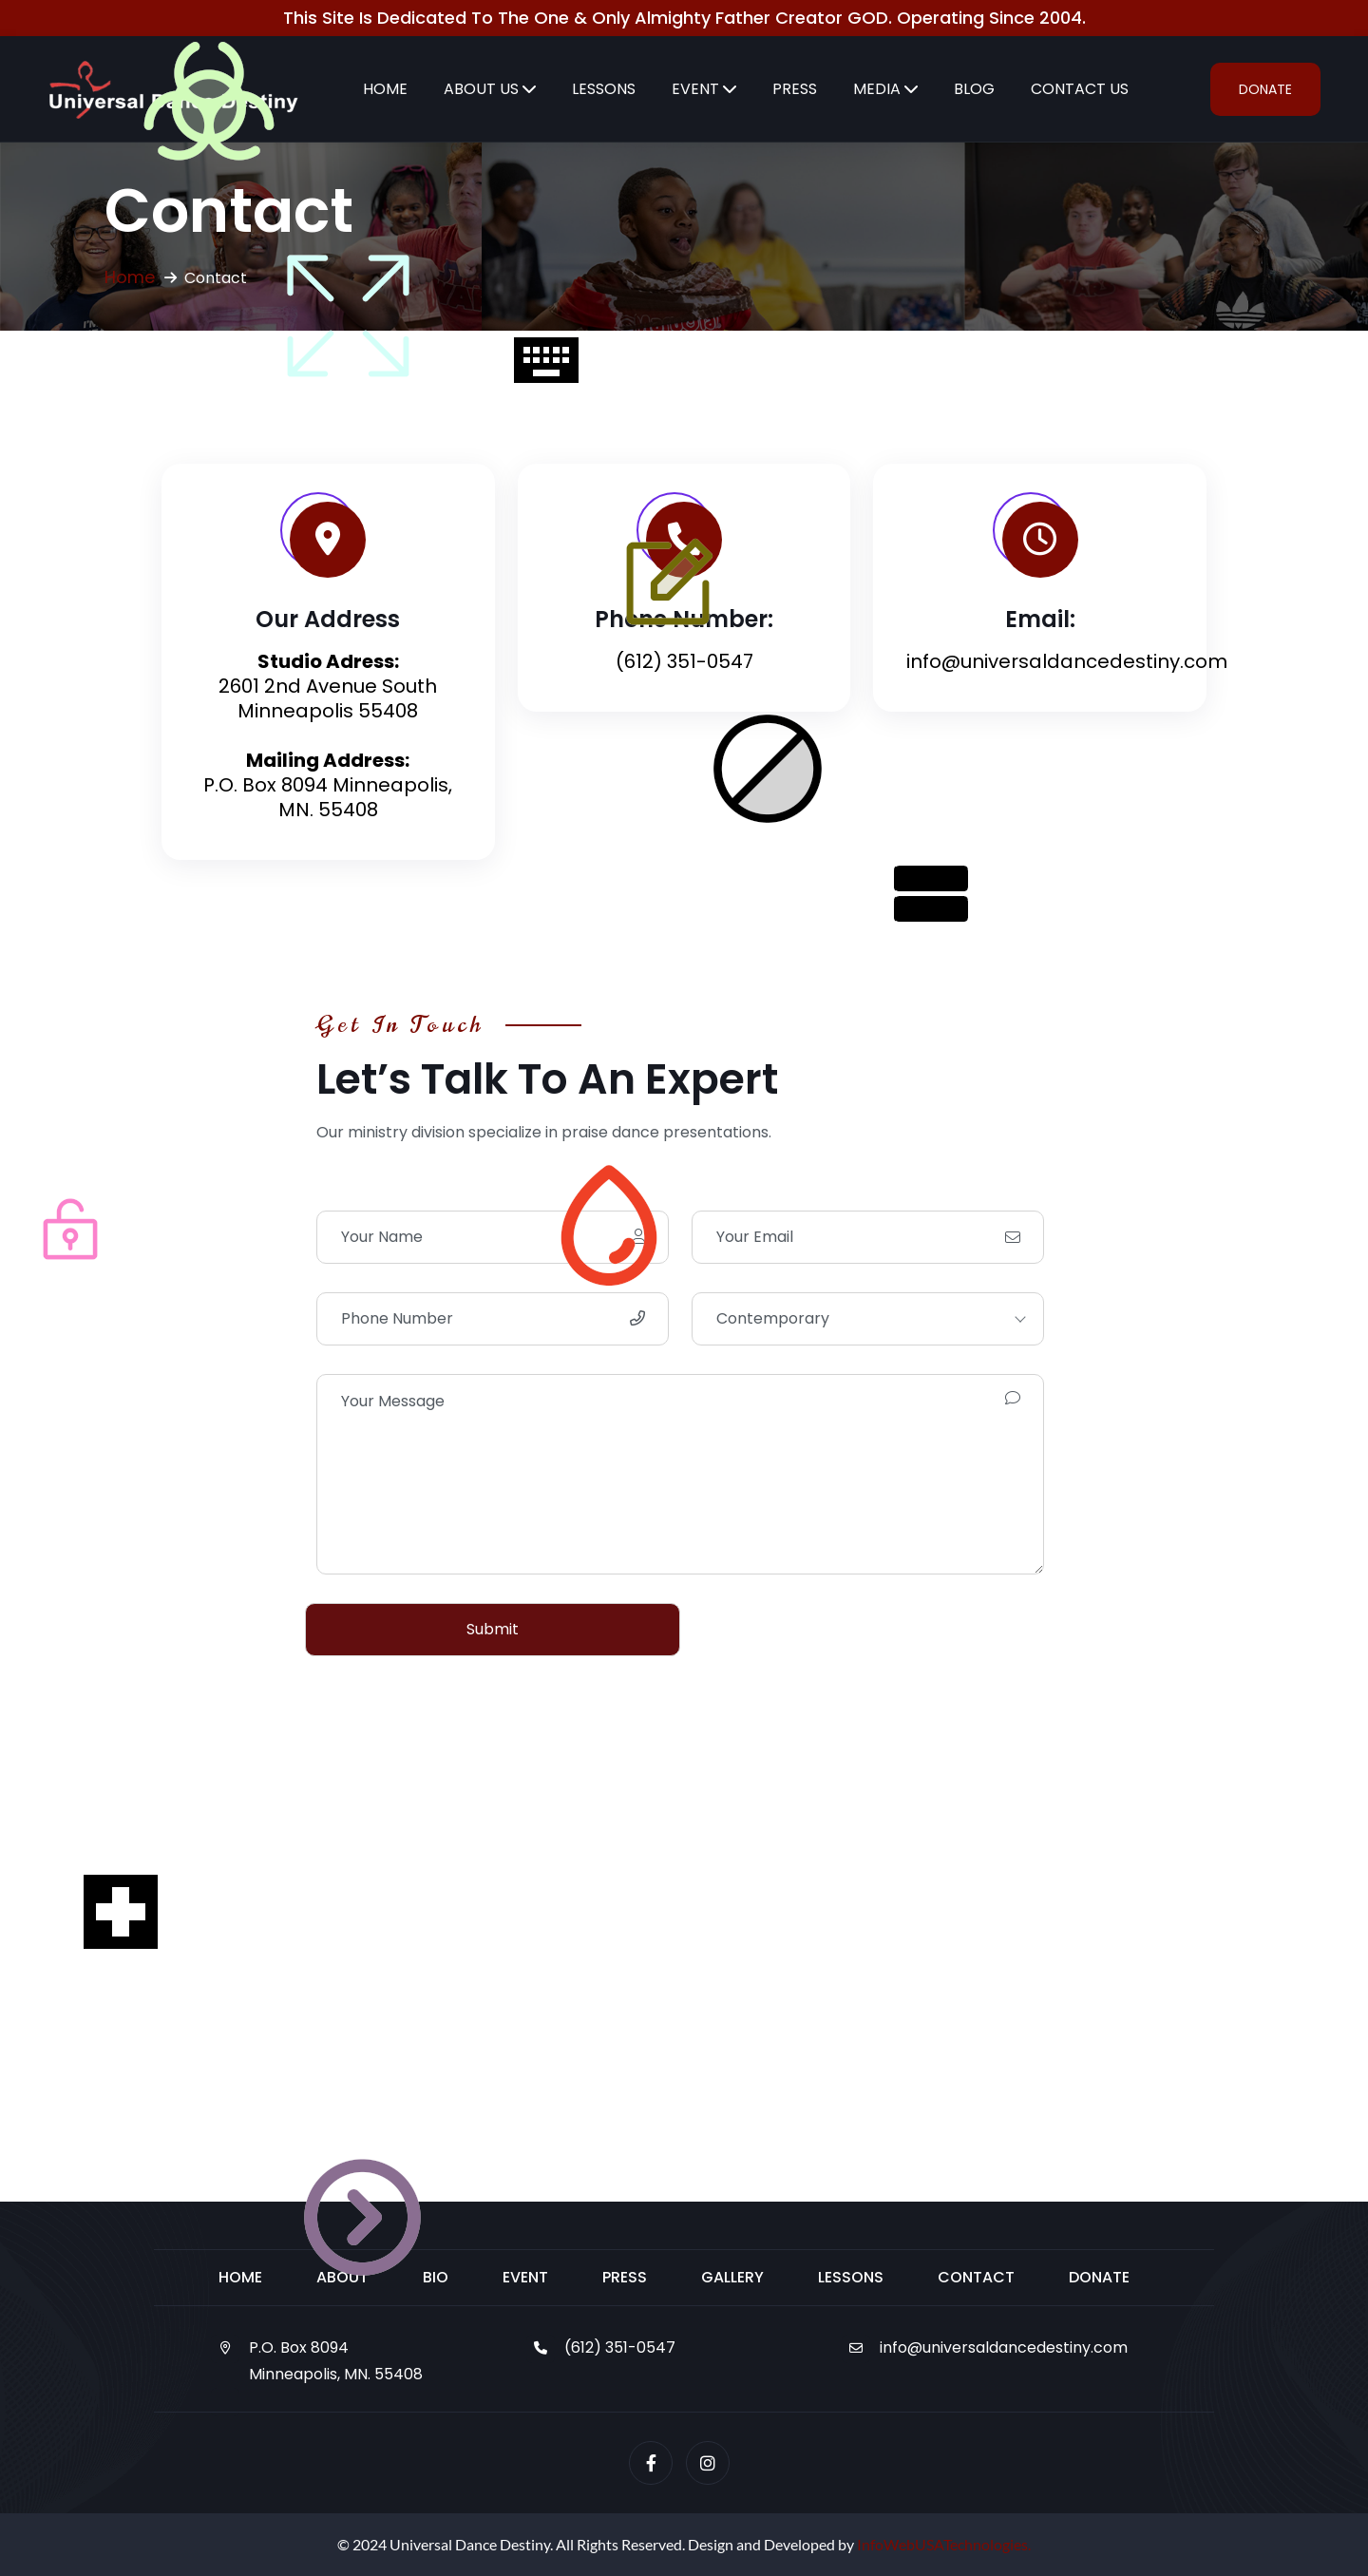  What do you see at coordinates (768, 769) in the screenshot?
I see `adjust contrast or brightness settings` at bounding box center [768, 769].